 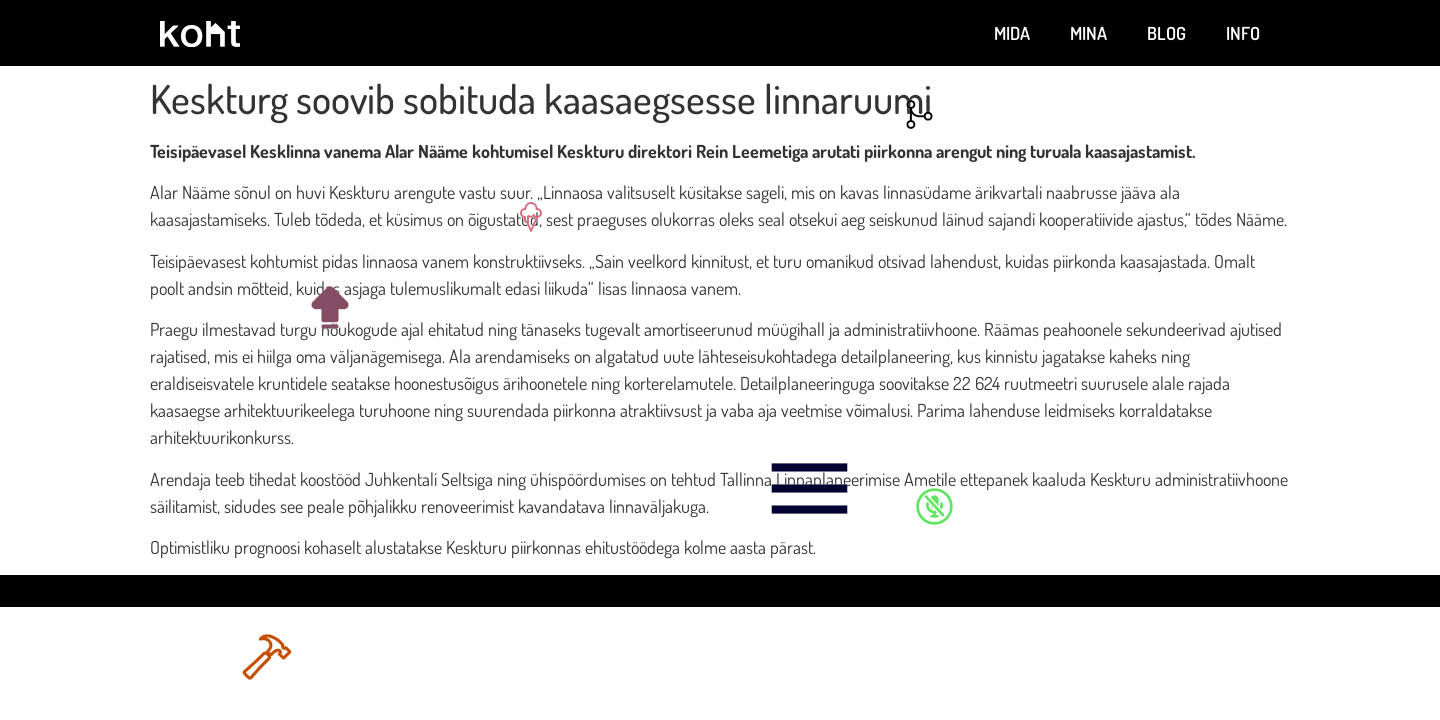 I want to click on merge a branch into the main codebase, so click(x=919, y=114).